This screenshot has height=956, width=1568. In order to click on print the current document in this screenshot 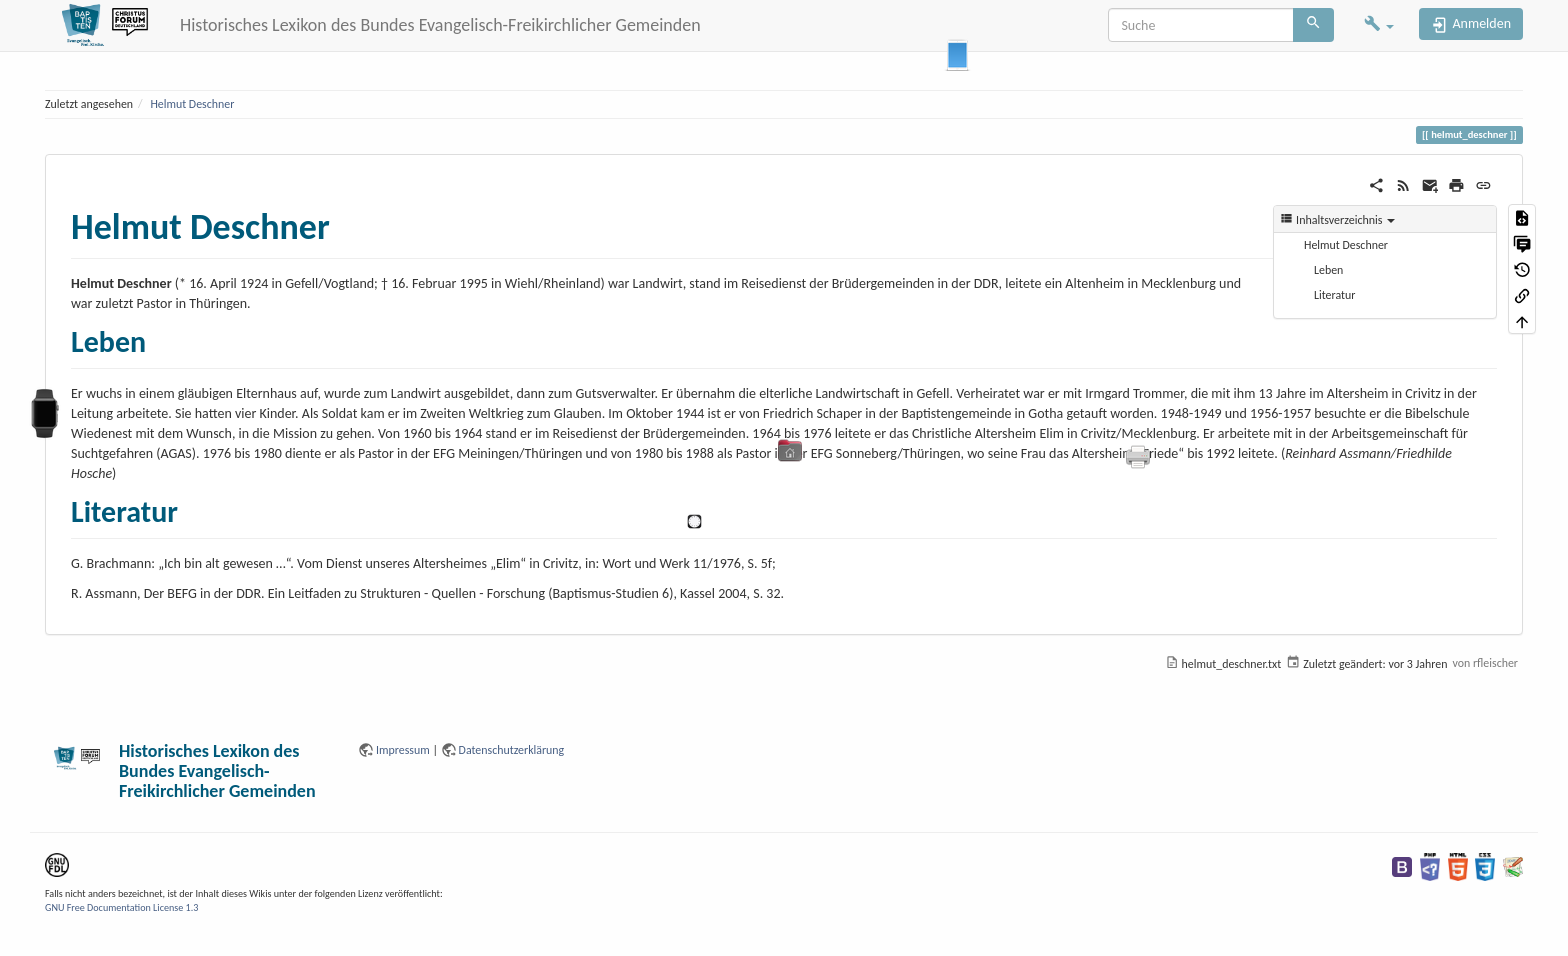, I will do `click(1138, 457)`.